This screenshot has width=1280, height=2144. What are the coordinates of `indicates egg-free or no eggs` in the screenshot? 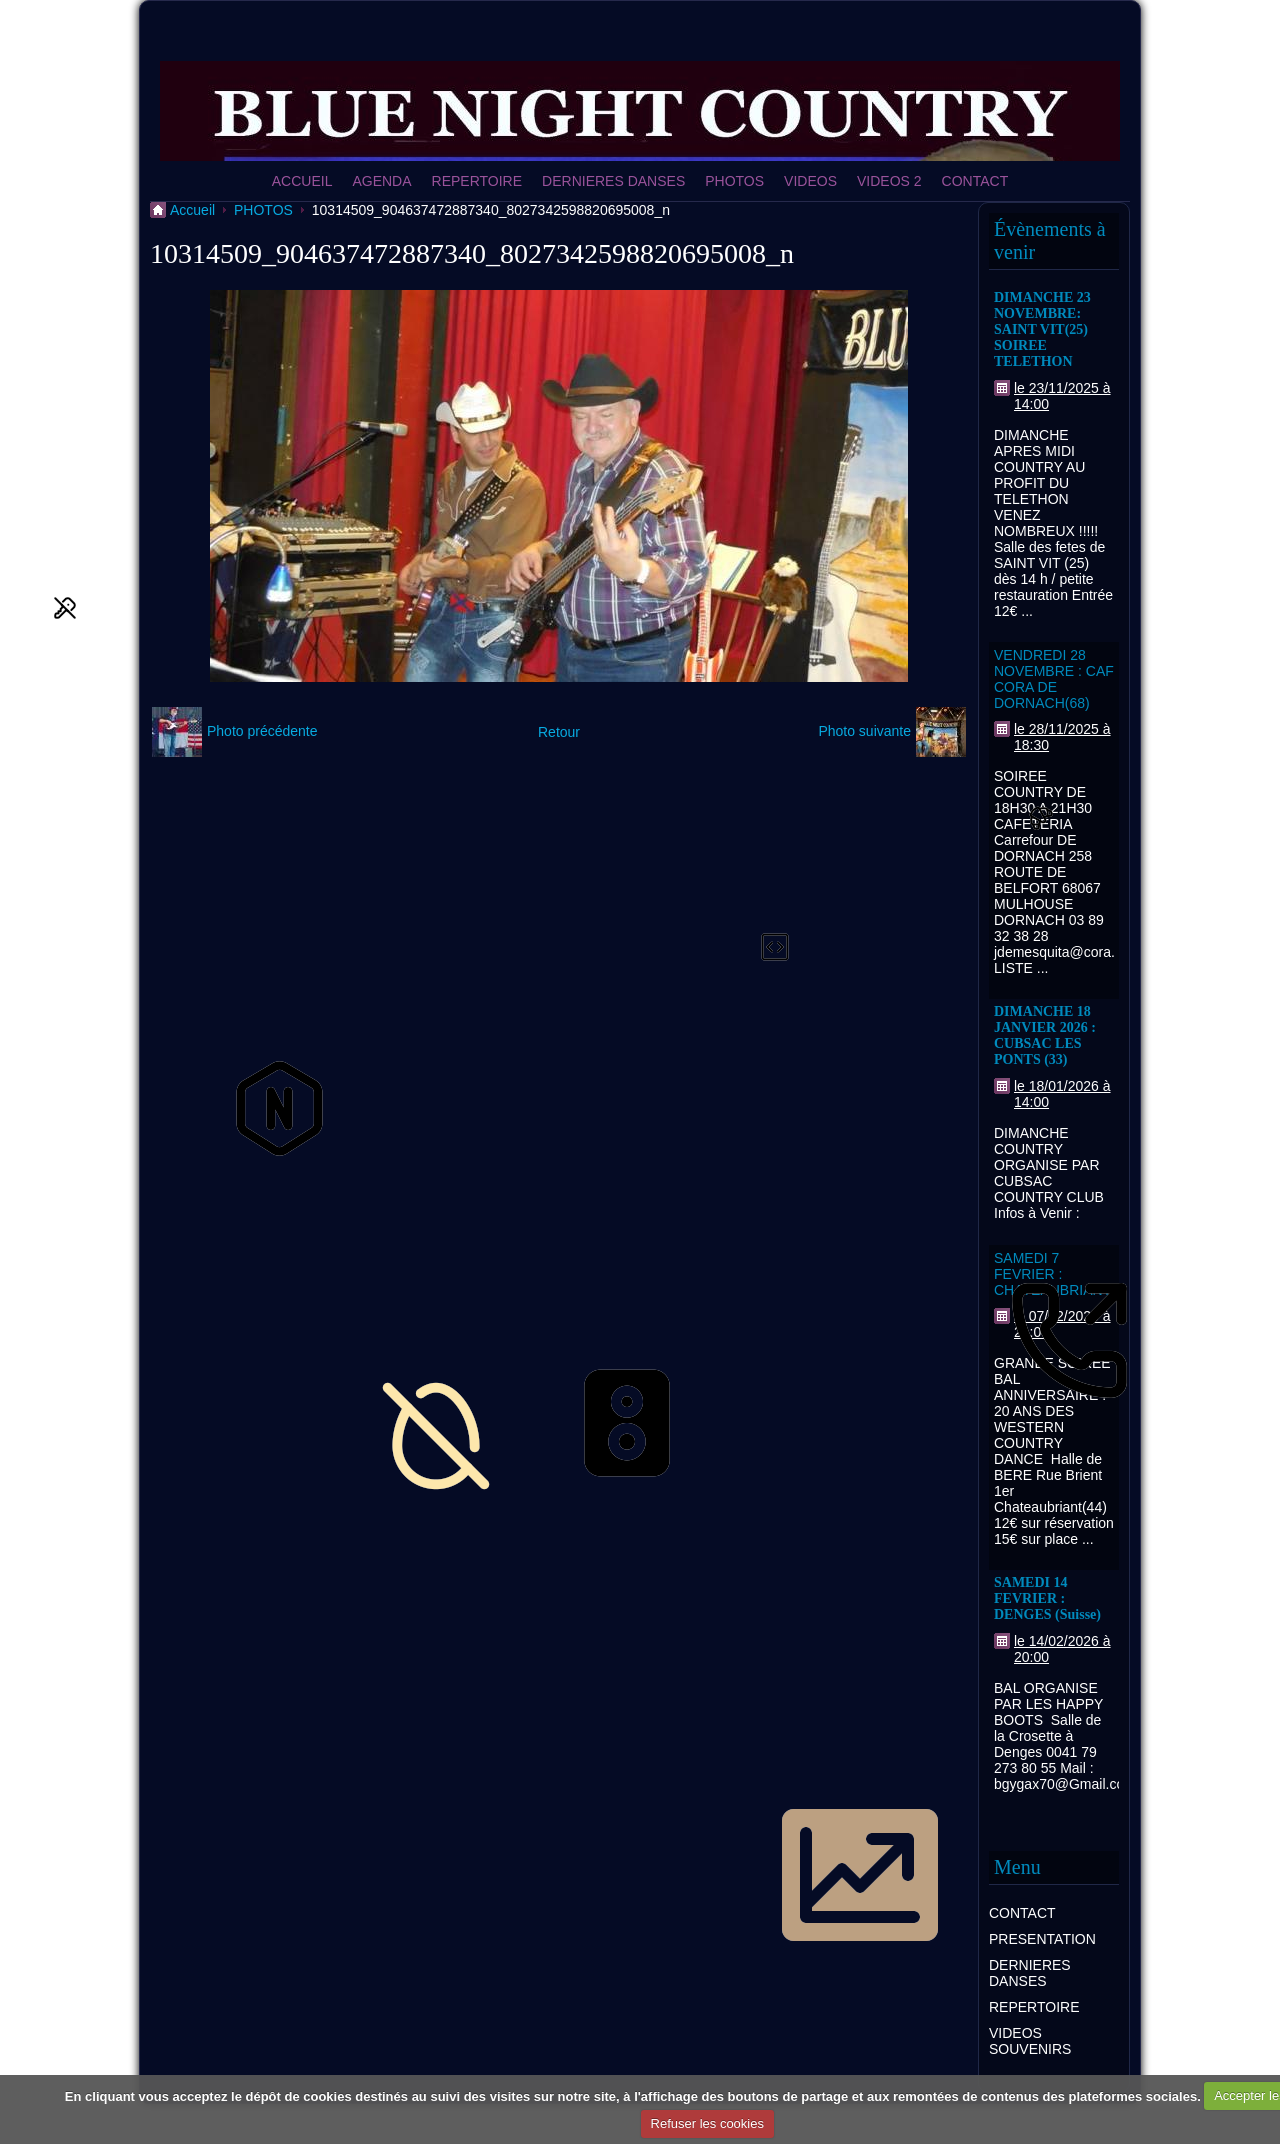 It's located at (436, 1436).